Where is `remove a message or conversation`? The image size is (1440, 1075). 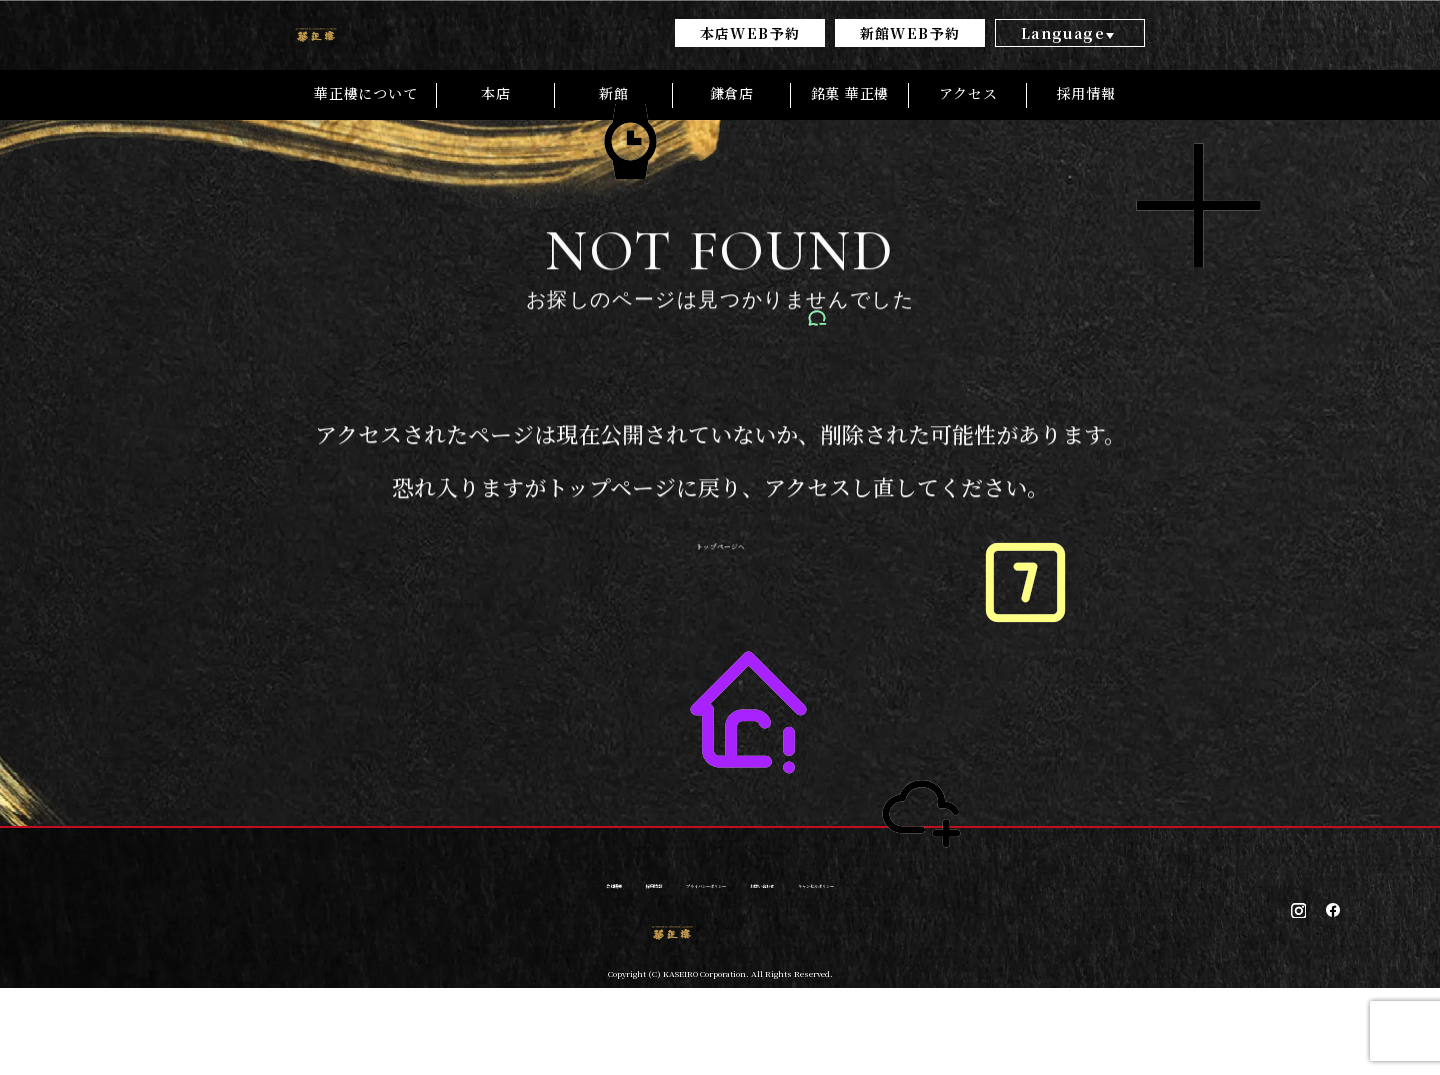 remove a message or conversation is located at coordinates (817, 318).